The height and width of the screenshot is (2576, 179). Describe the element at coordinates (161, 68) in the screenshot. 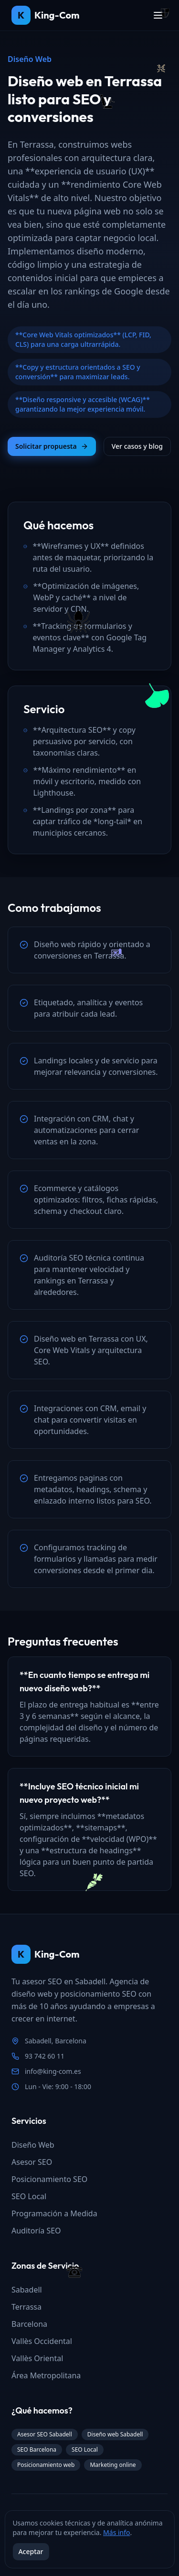

I see `activate defibrillator or emergency revival action` at that location.